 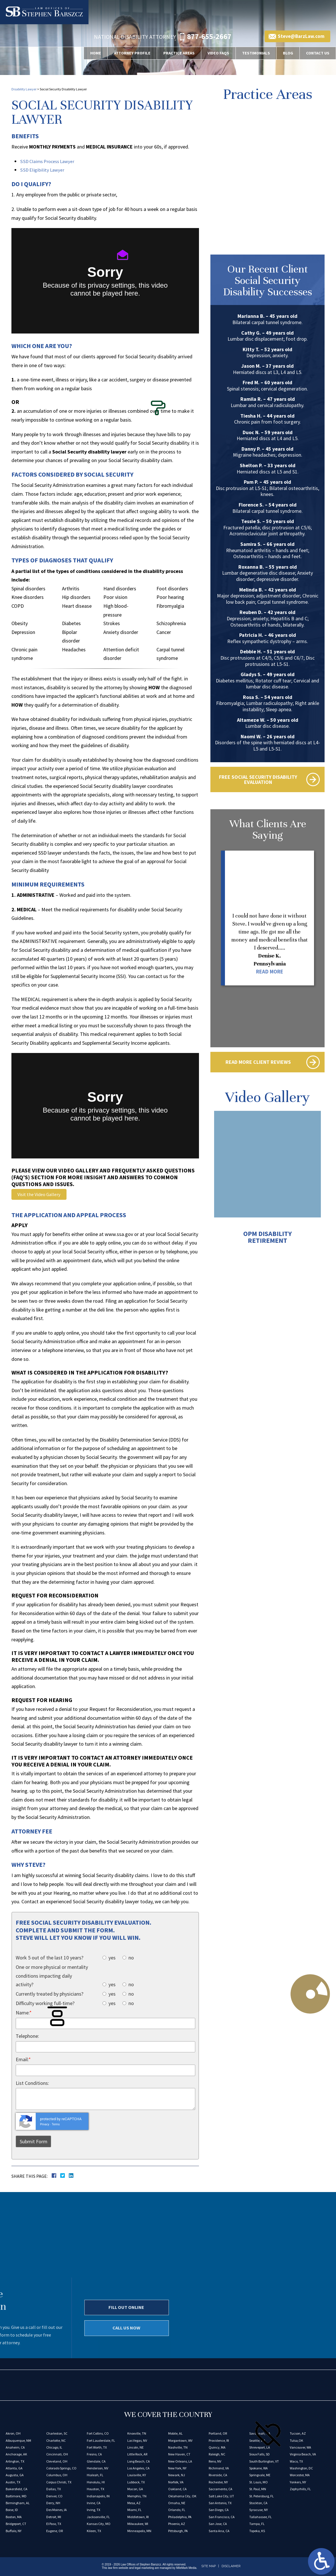 What do you see at coordinates (268, 2434) in the screenshot?
I see `remove from favorites` at bounding box center [268, 2434].